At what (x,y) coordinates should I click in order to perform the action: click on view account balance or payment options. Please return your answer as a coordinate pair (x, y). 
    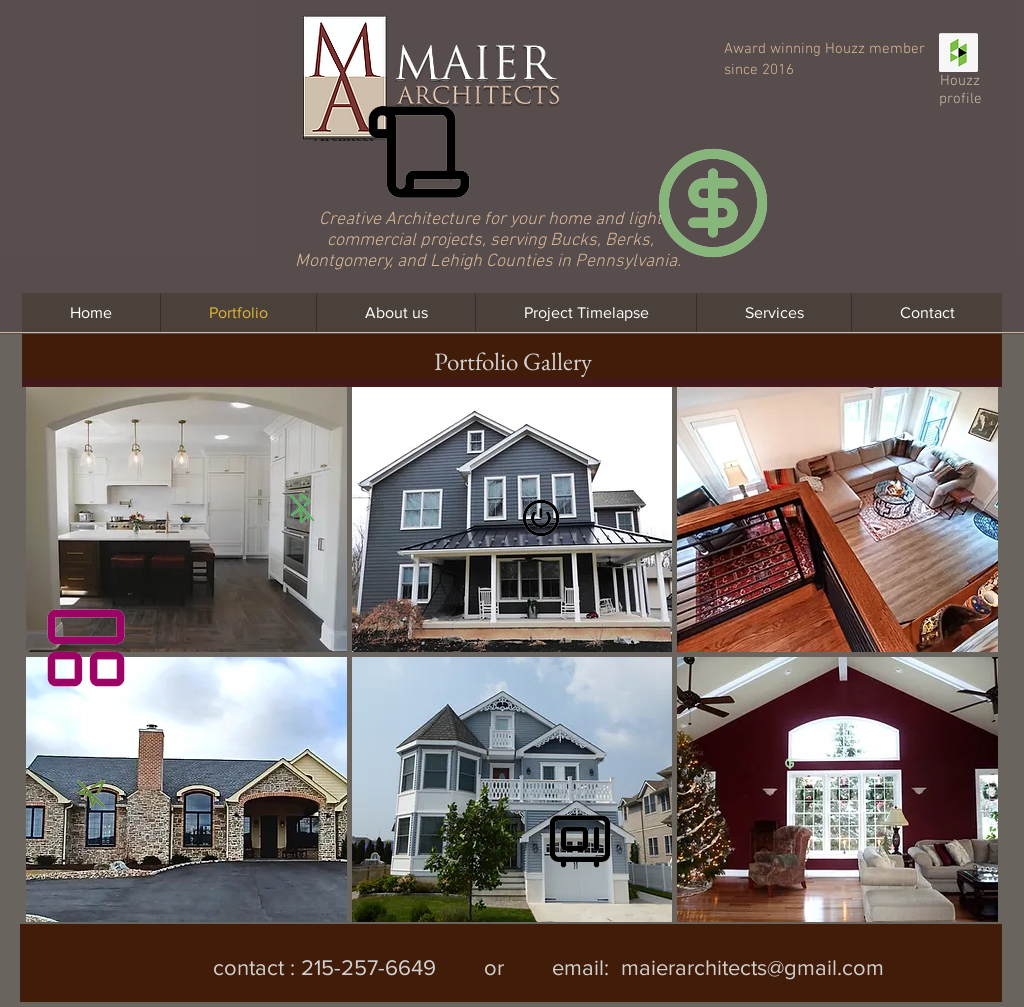
    Looking at the image, I should click on (713, 203).